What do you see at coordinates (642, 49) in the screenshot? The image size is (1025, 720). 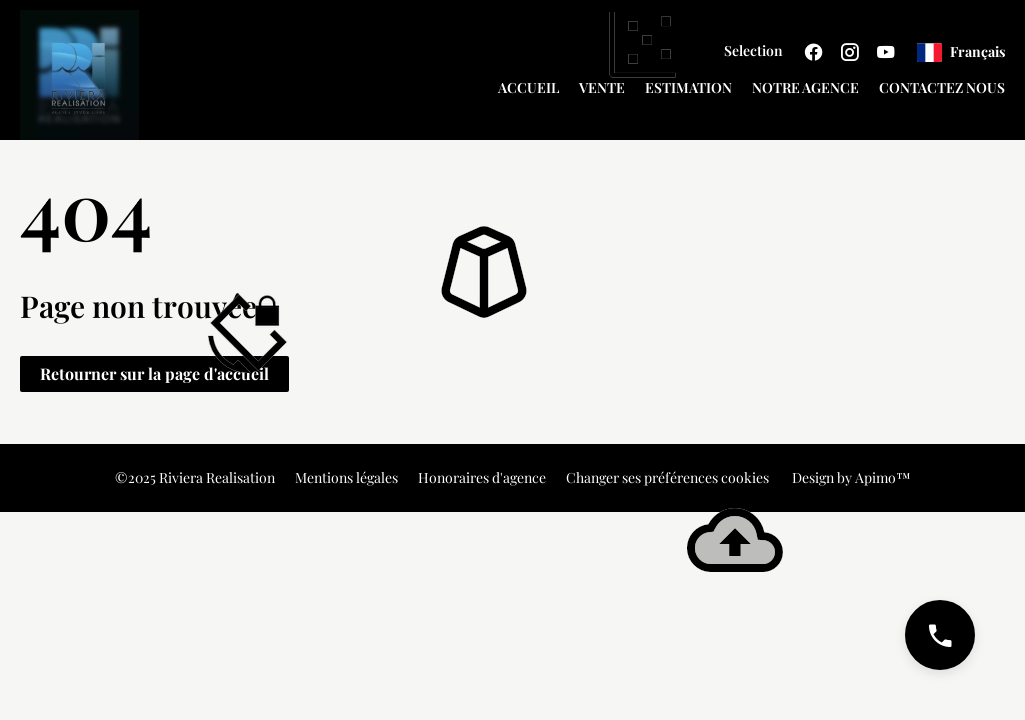 I see `view scatter plot visualization` at bounding box center [642, 49].